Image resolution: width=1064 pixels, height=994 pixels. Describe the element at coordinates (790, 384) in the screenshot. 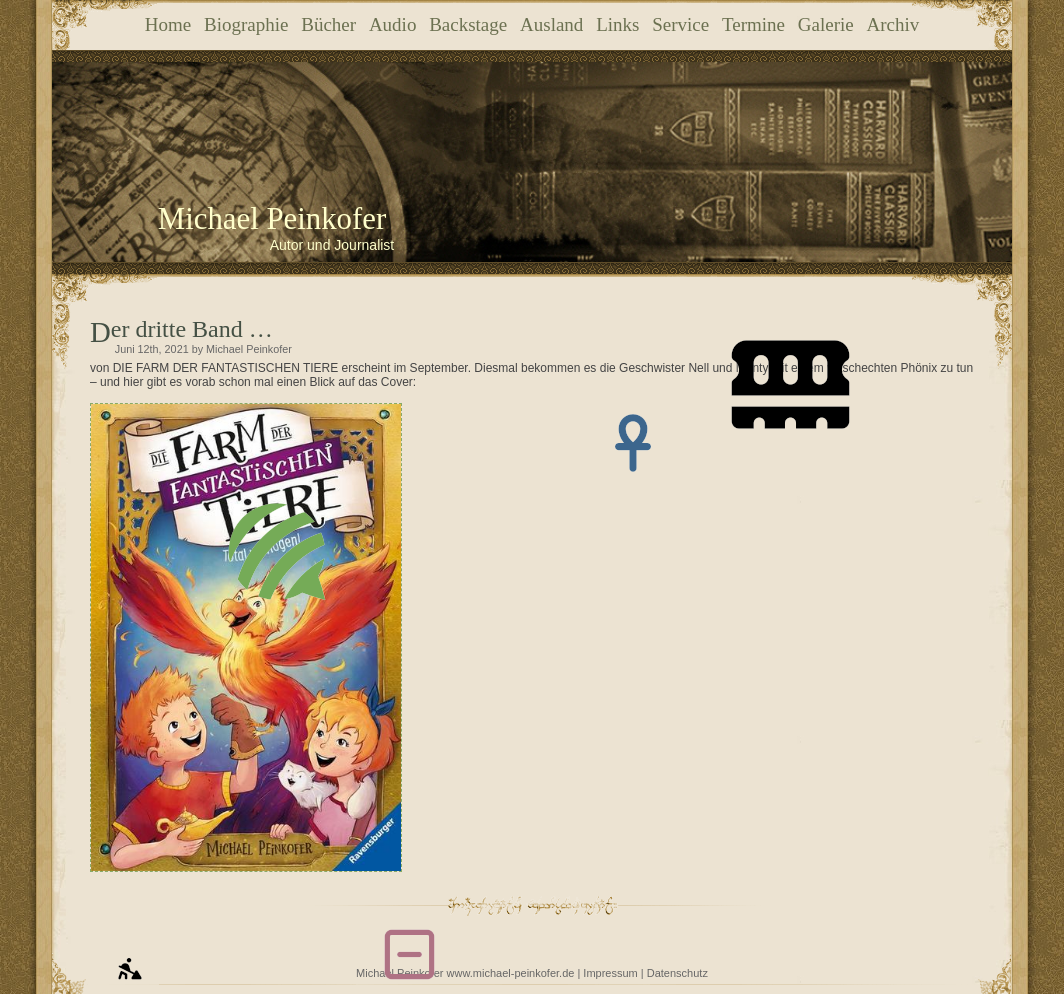

I see `view system memory or RAM usage` at that location.